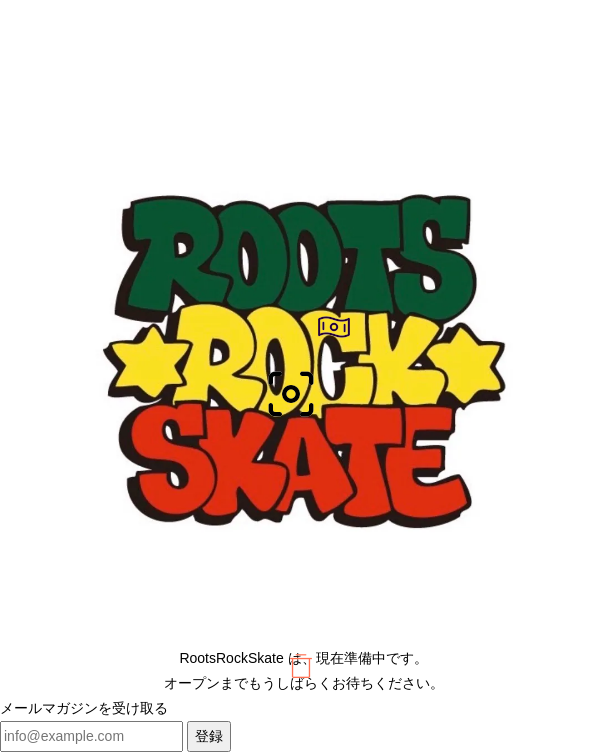 The width and height of the screenshot is (607, 752). I want to click on view payment or transaction history, so click(334, 327).